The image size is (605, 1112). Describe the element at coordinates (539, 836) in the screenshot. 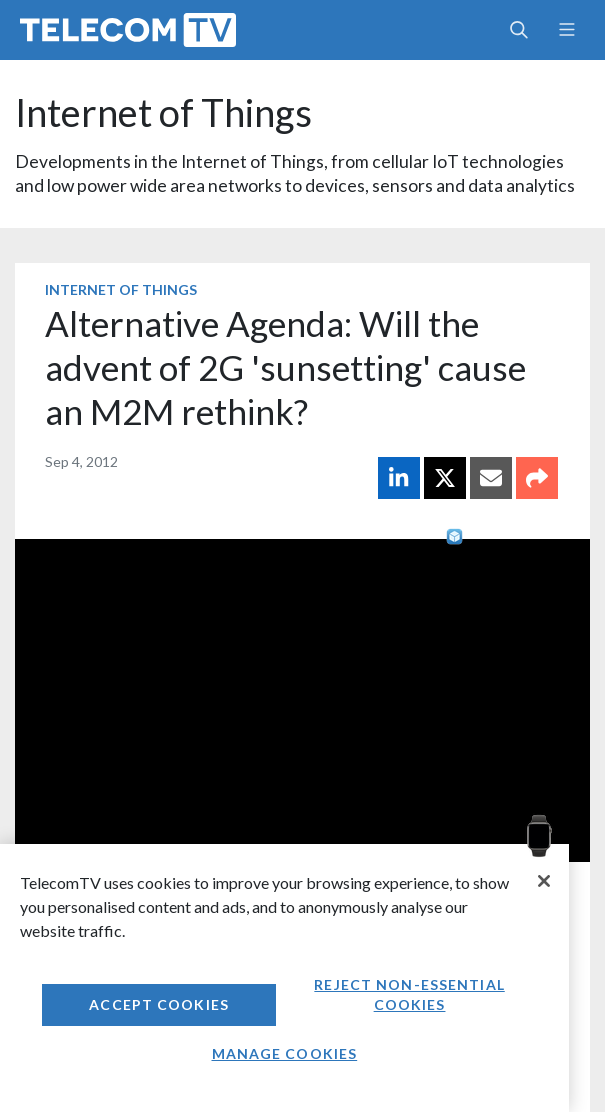

I see `apple watch series 5 device icon` at that location.